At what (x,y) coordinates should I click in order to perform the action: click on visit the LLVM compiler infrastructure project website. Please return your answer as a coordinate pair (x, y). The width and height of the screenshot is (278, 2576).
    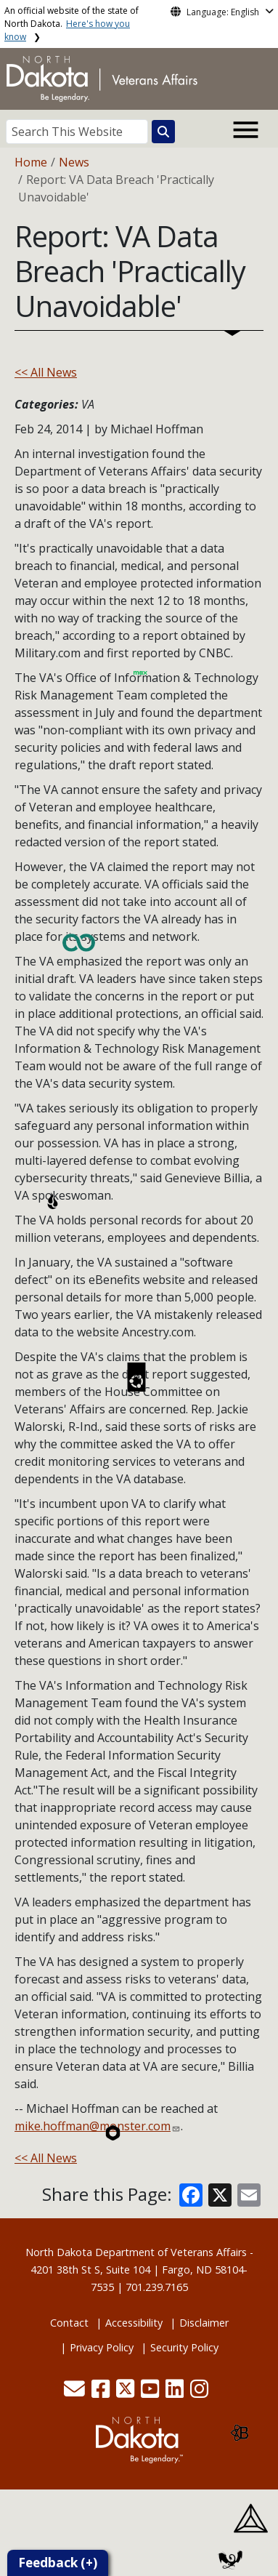
    Looking at the image, I should click on (230, 2559).